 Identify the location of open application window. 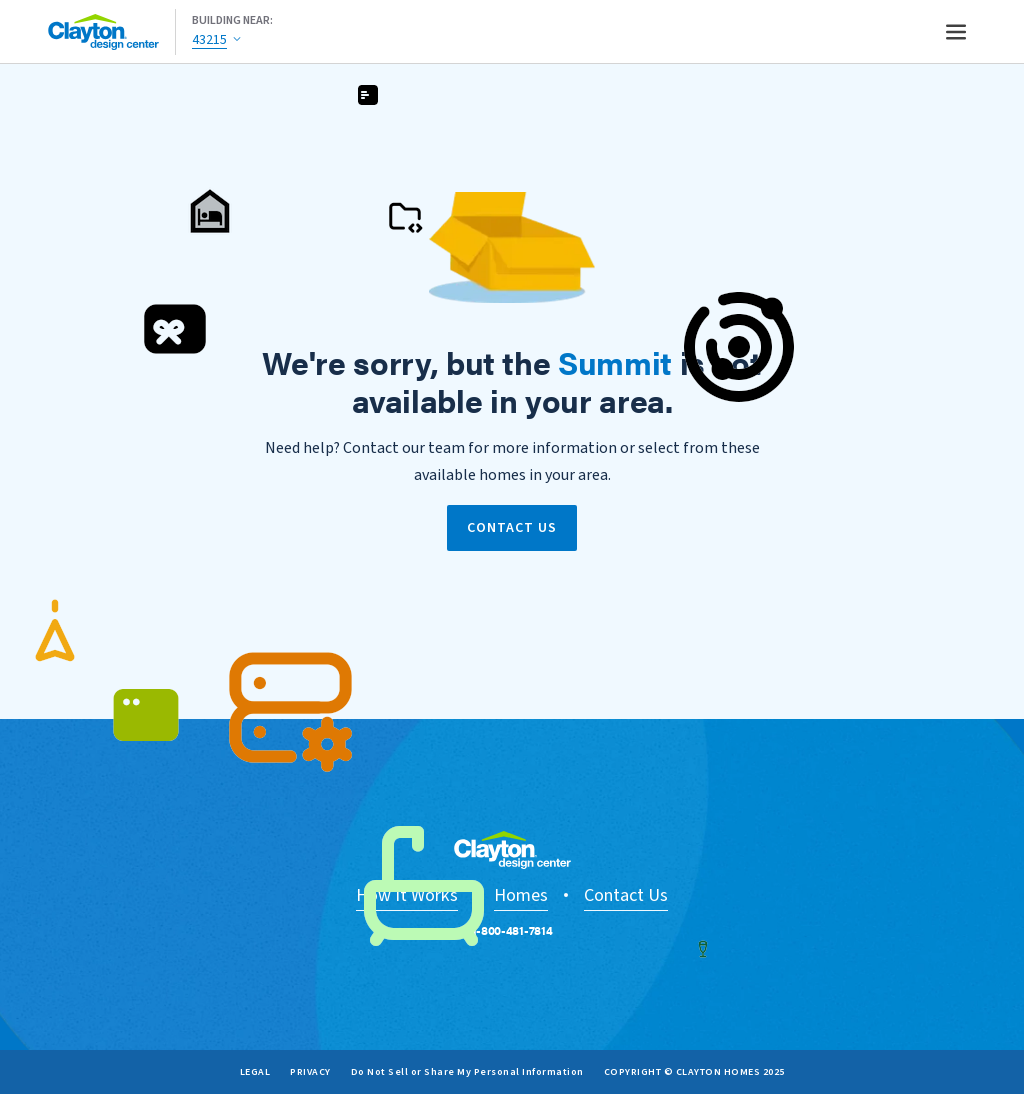
(146, 715).